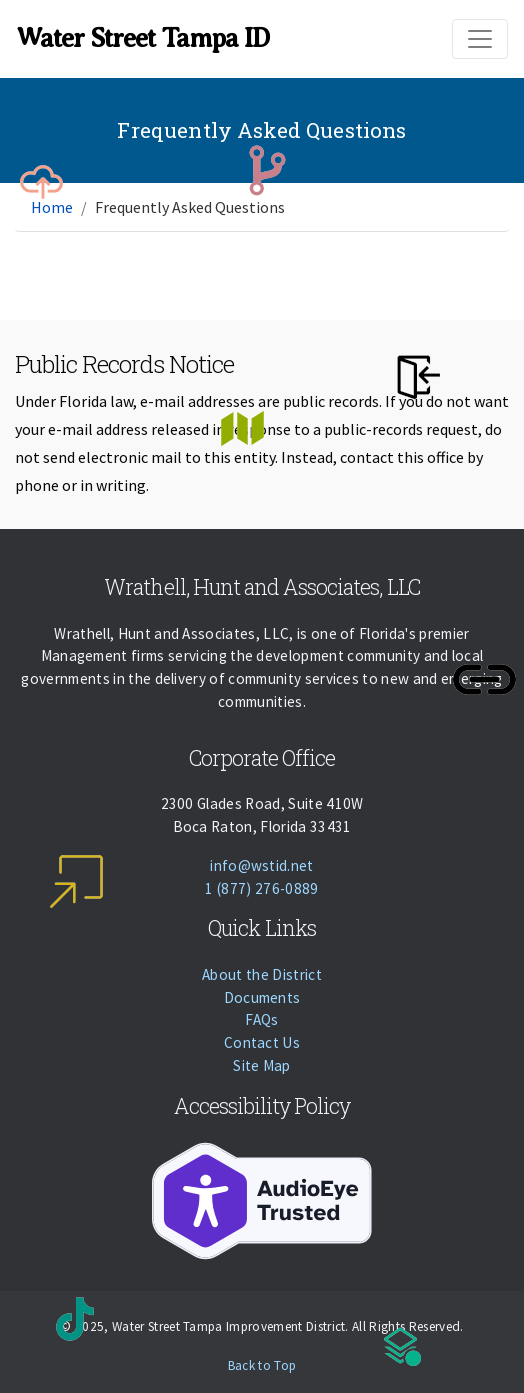  I want to click on import or bring content into the current view, so click(76, 881).